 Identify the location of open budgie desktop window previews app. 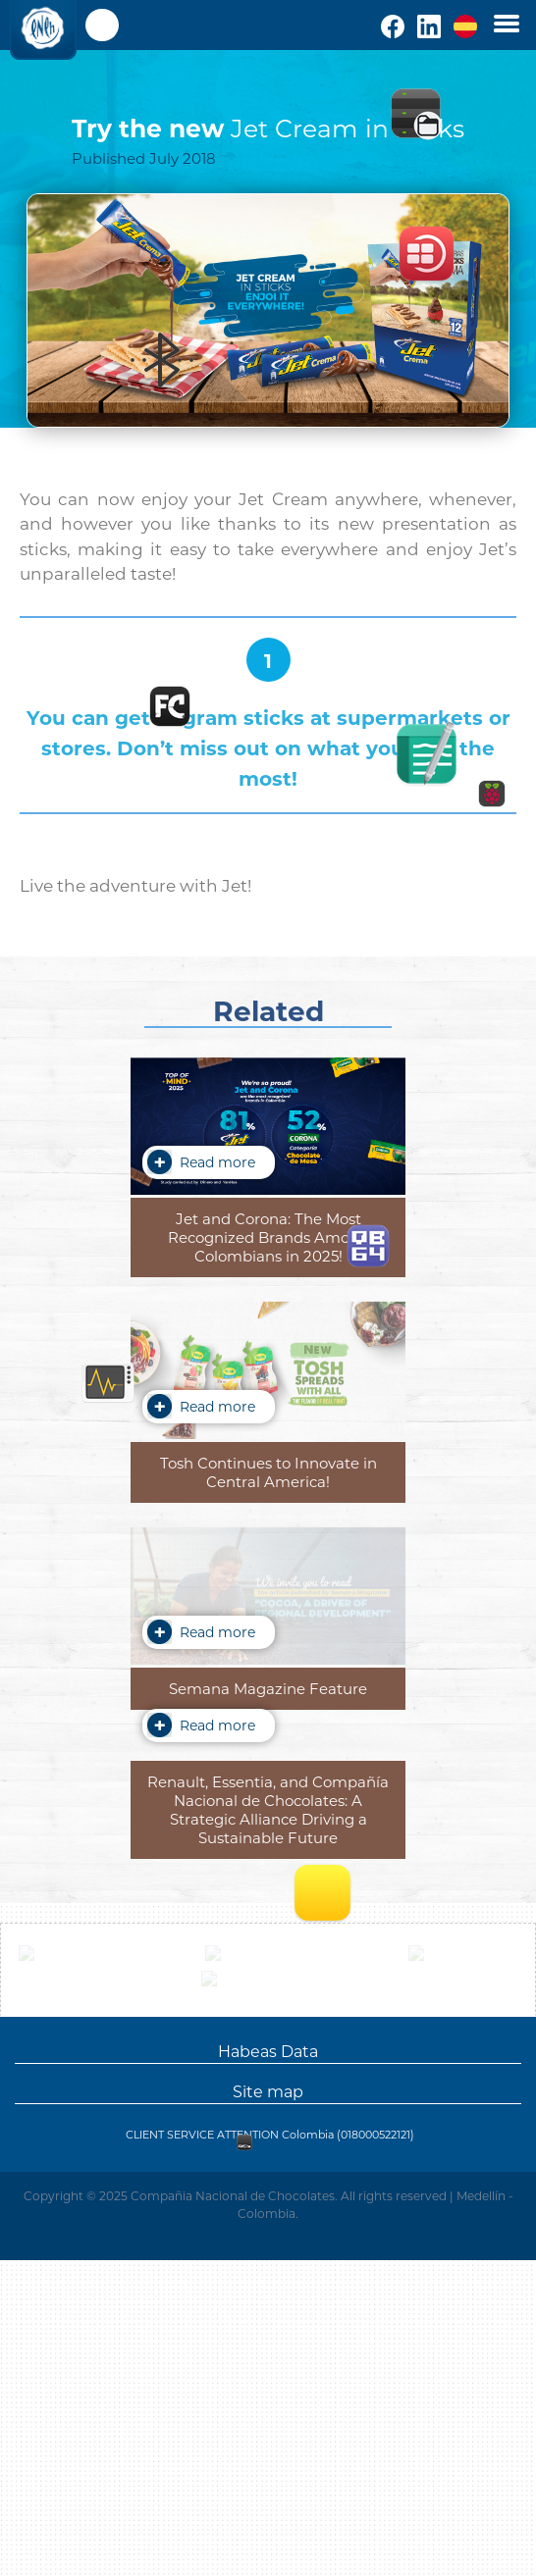
(426, 253).